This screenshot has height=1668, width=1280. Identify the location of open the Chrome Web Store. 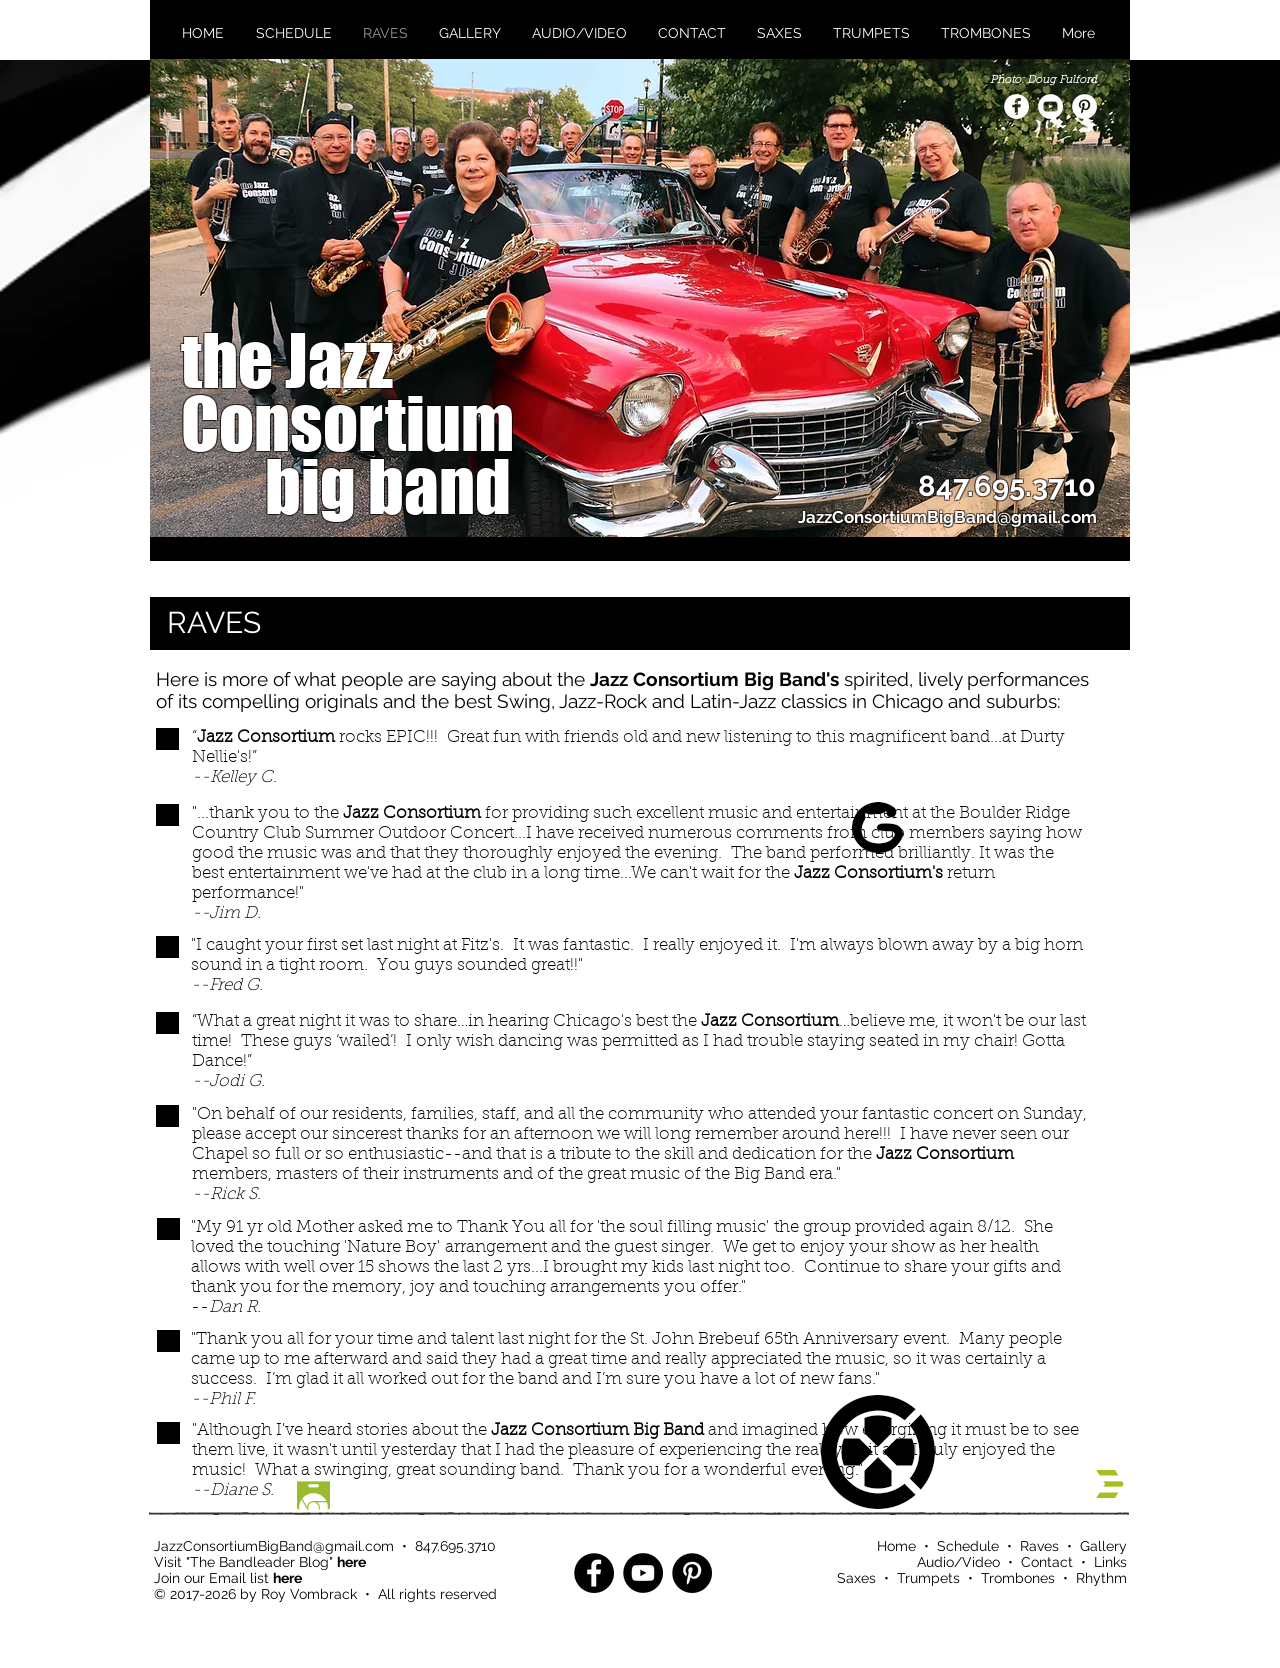
(313, 1495).